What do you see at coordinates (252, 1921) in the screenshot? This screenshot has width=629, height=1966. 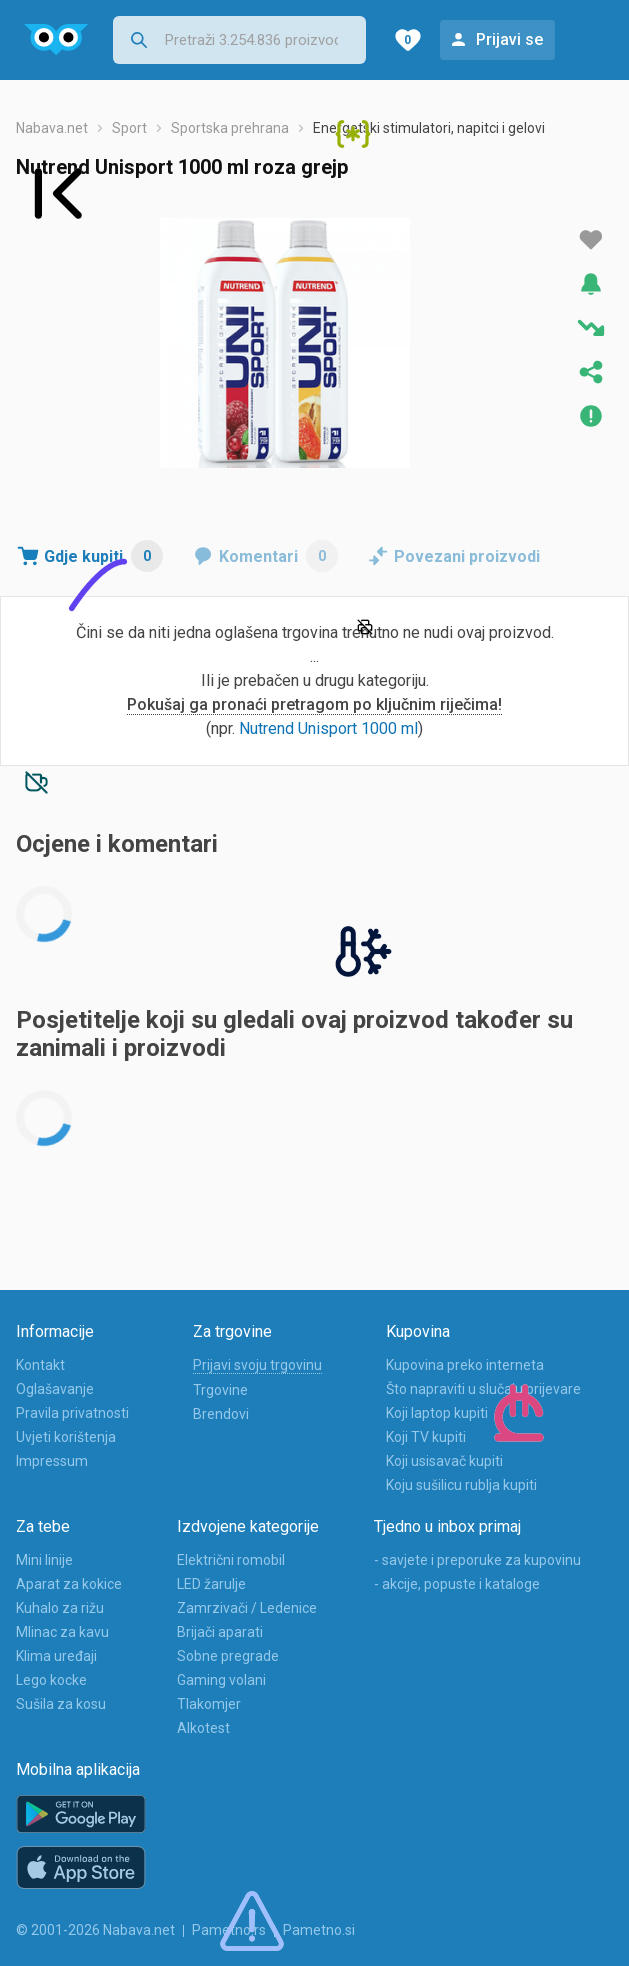 I see `indicates a warning or caution state` at bounding box center [252, 1921].